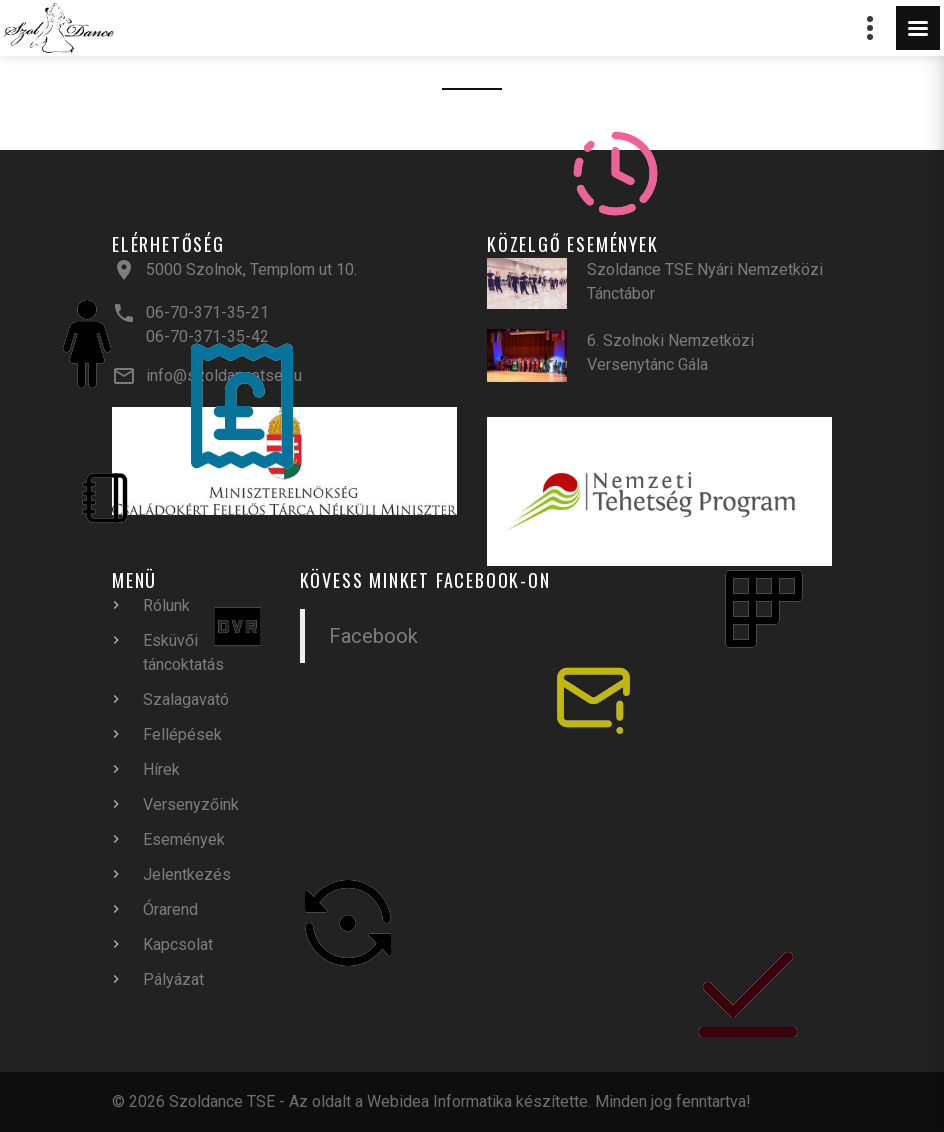  Describe the element at coordinates (593, 697) in the screenshot. I see `indicates a problem with an email or message` at that location.